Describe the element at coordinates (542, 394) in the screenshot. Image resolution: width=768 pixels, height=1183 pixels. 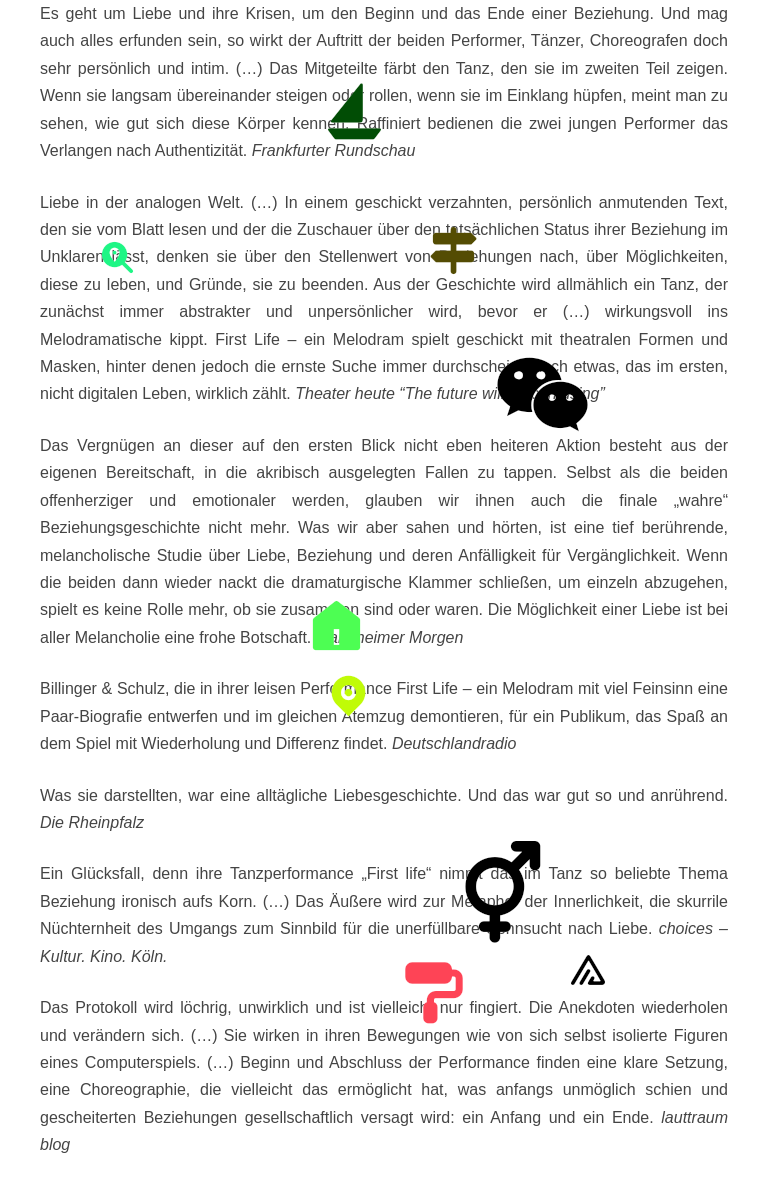
I see `open WeChat messaging app` at that location.